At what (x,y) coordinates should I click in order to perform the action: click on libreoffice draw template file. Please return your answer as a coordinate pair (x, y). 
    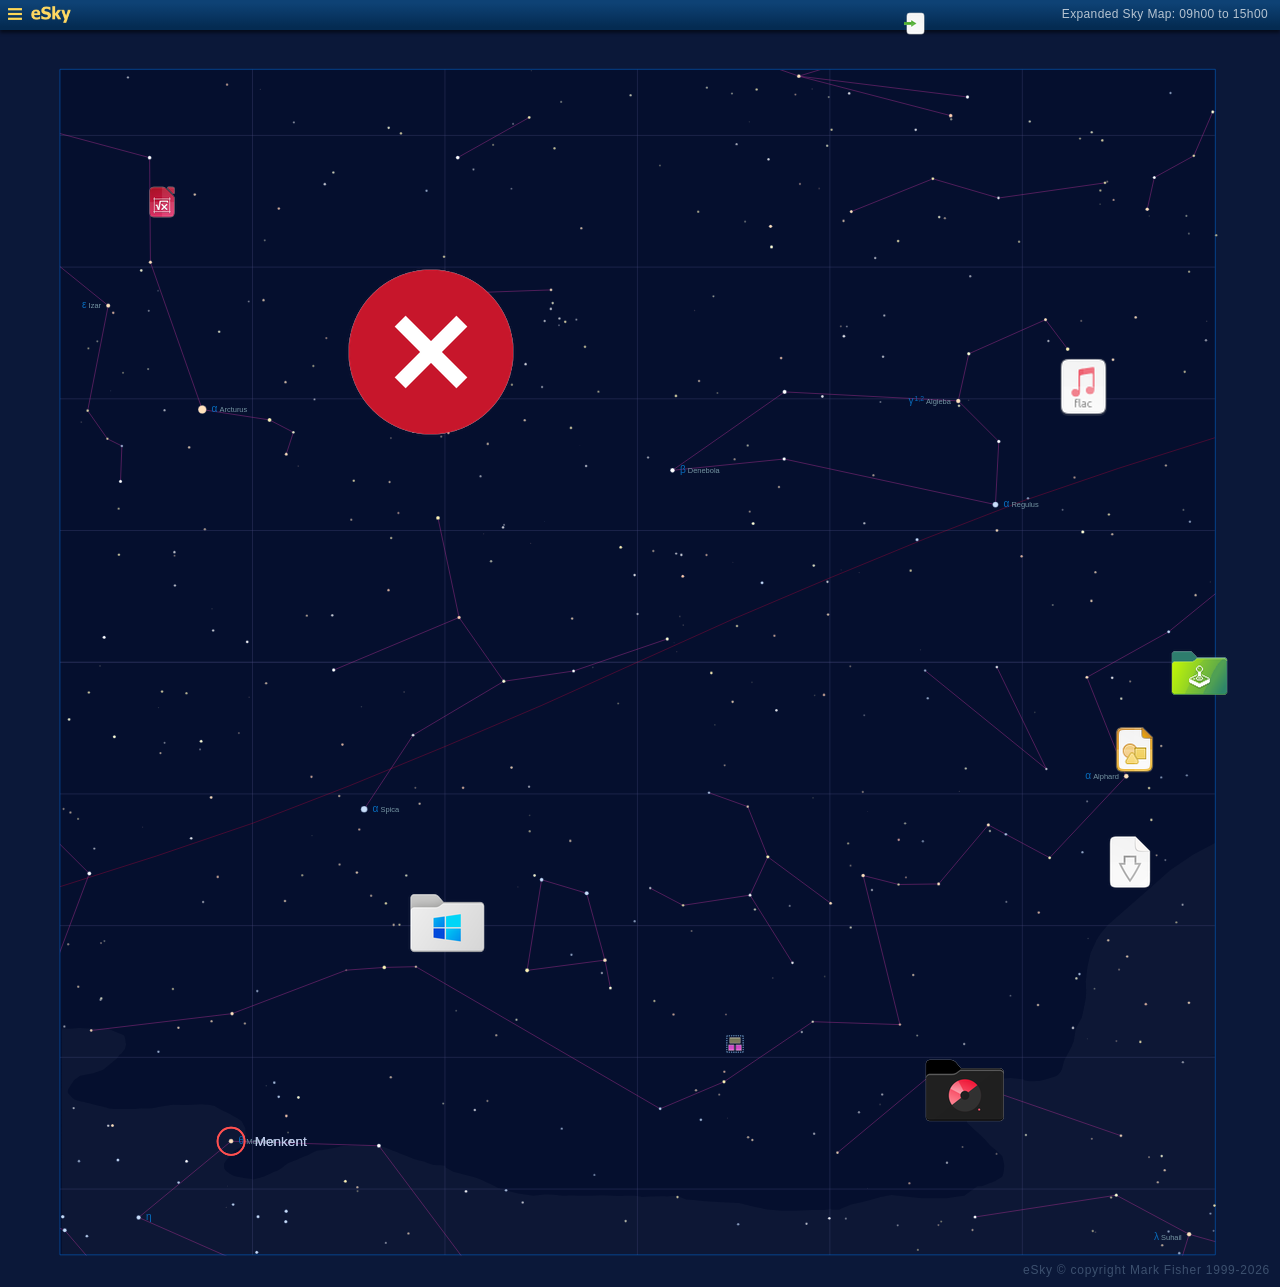
    Looking at the image, I should click on (1134, 749).